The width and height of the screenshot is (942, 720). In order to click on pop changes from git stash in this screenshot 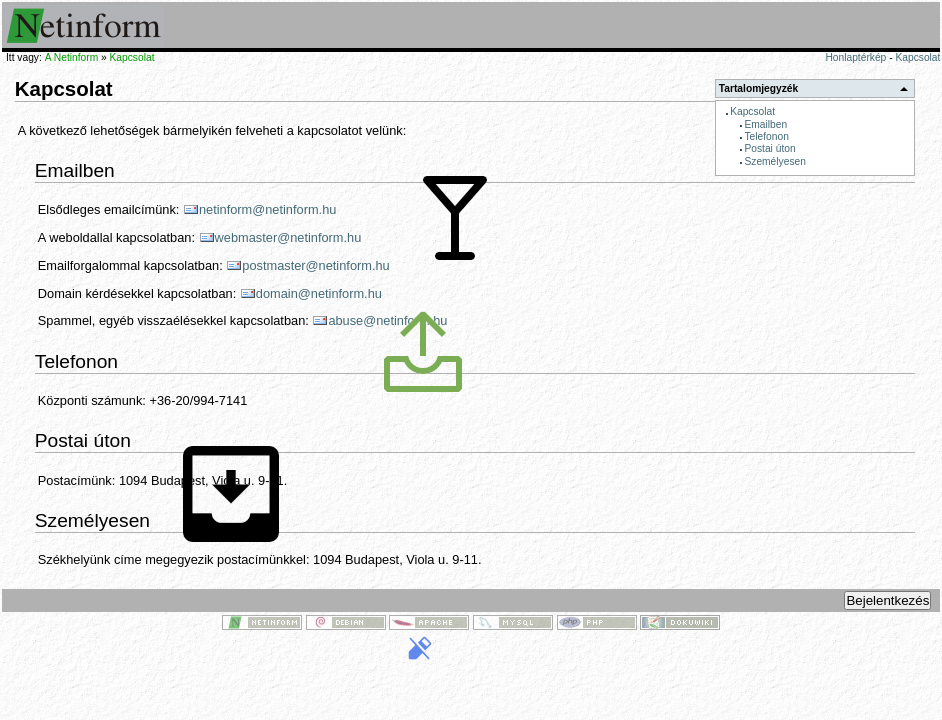, I will do `click(426, 350)`.